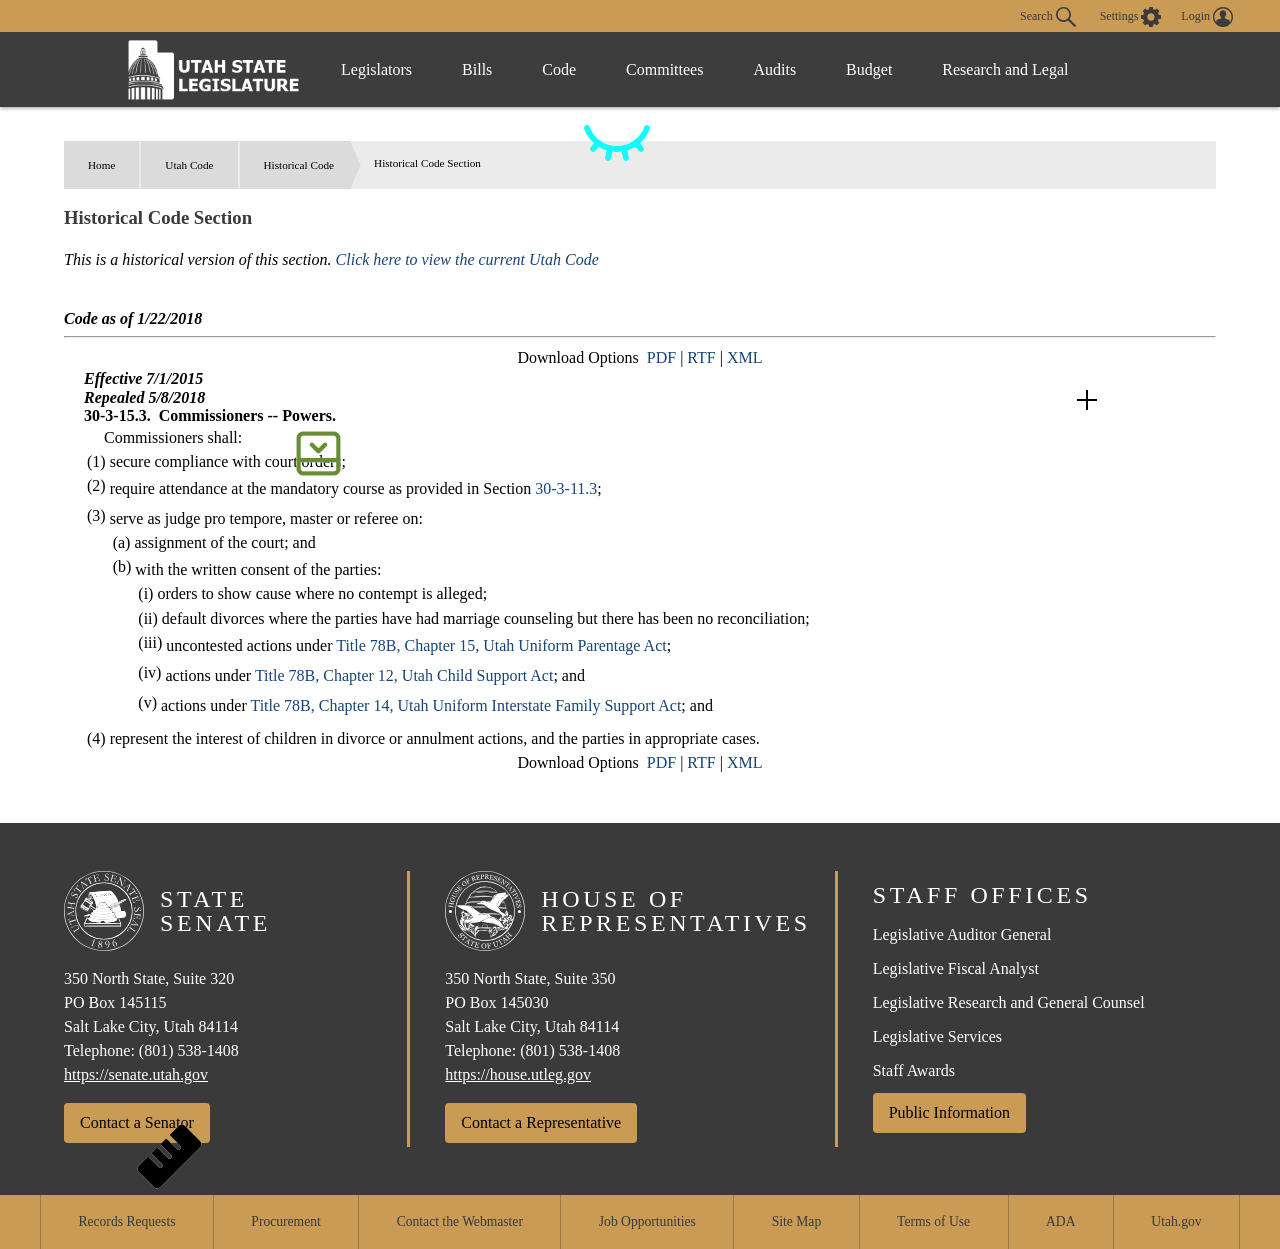  Describe the element at coordinates (169, 1156) in the screenshot. I see `access measurement tools` at that location.